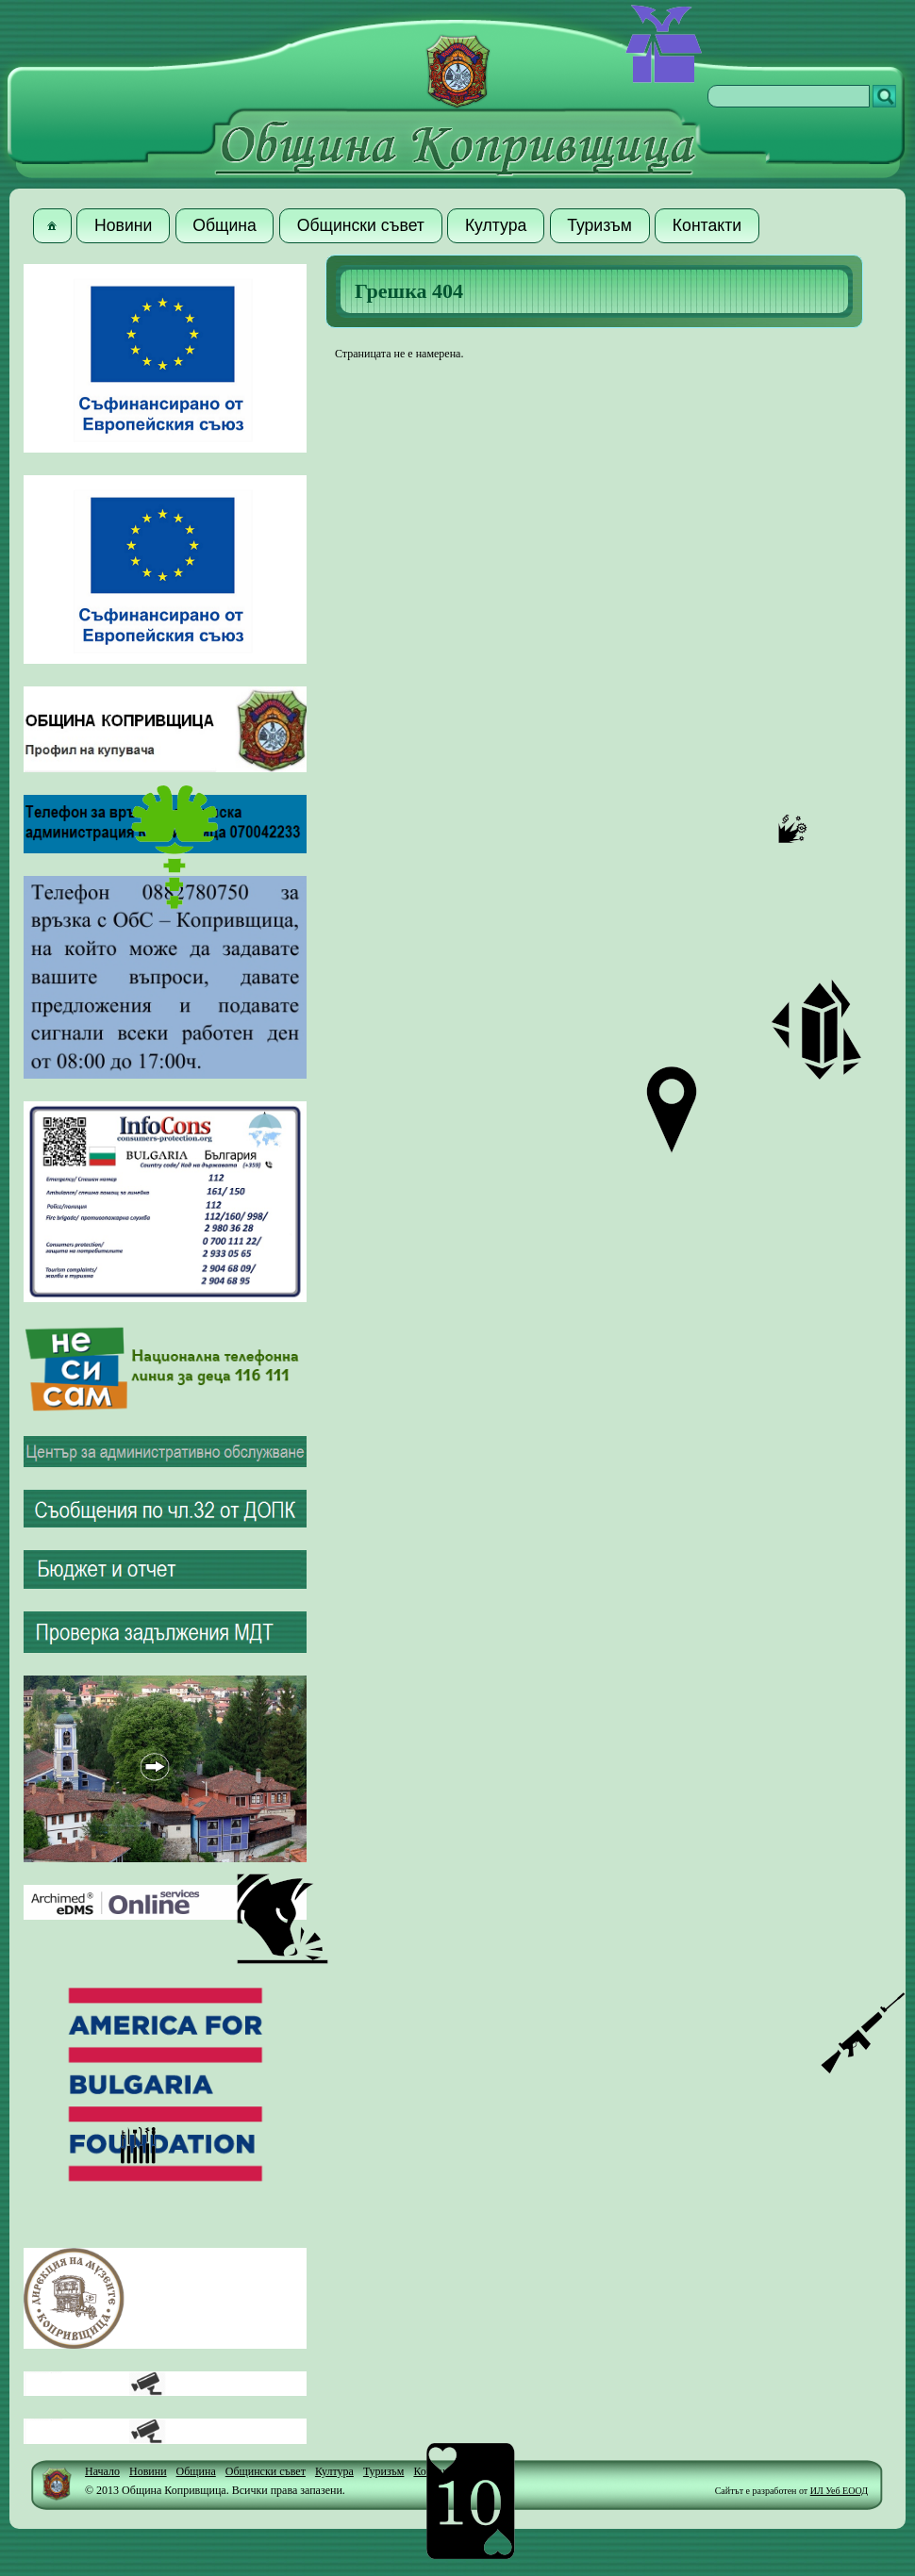 Image resolution: width=915 pixels, height=2576 pixels. Describe the element at coordinates (863, 2033) in the screenshot. I see `select the FN FAL rifle weapon` at that location.